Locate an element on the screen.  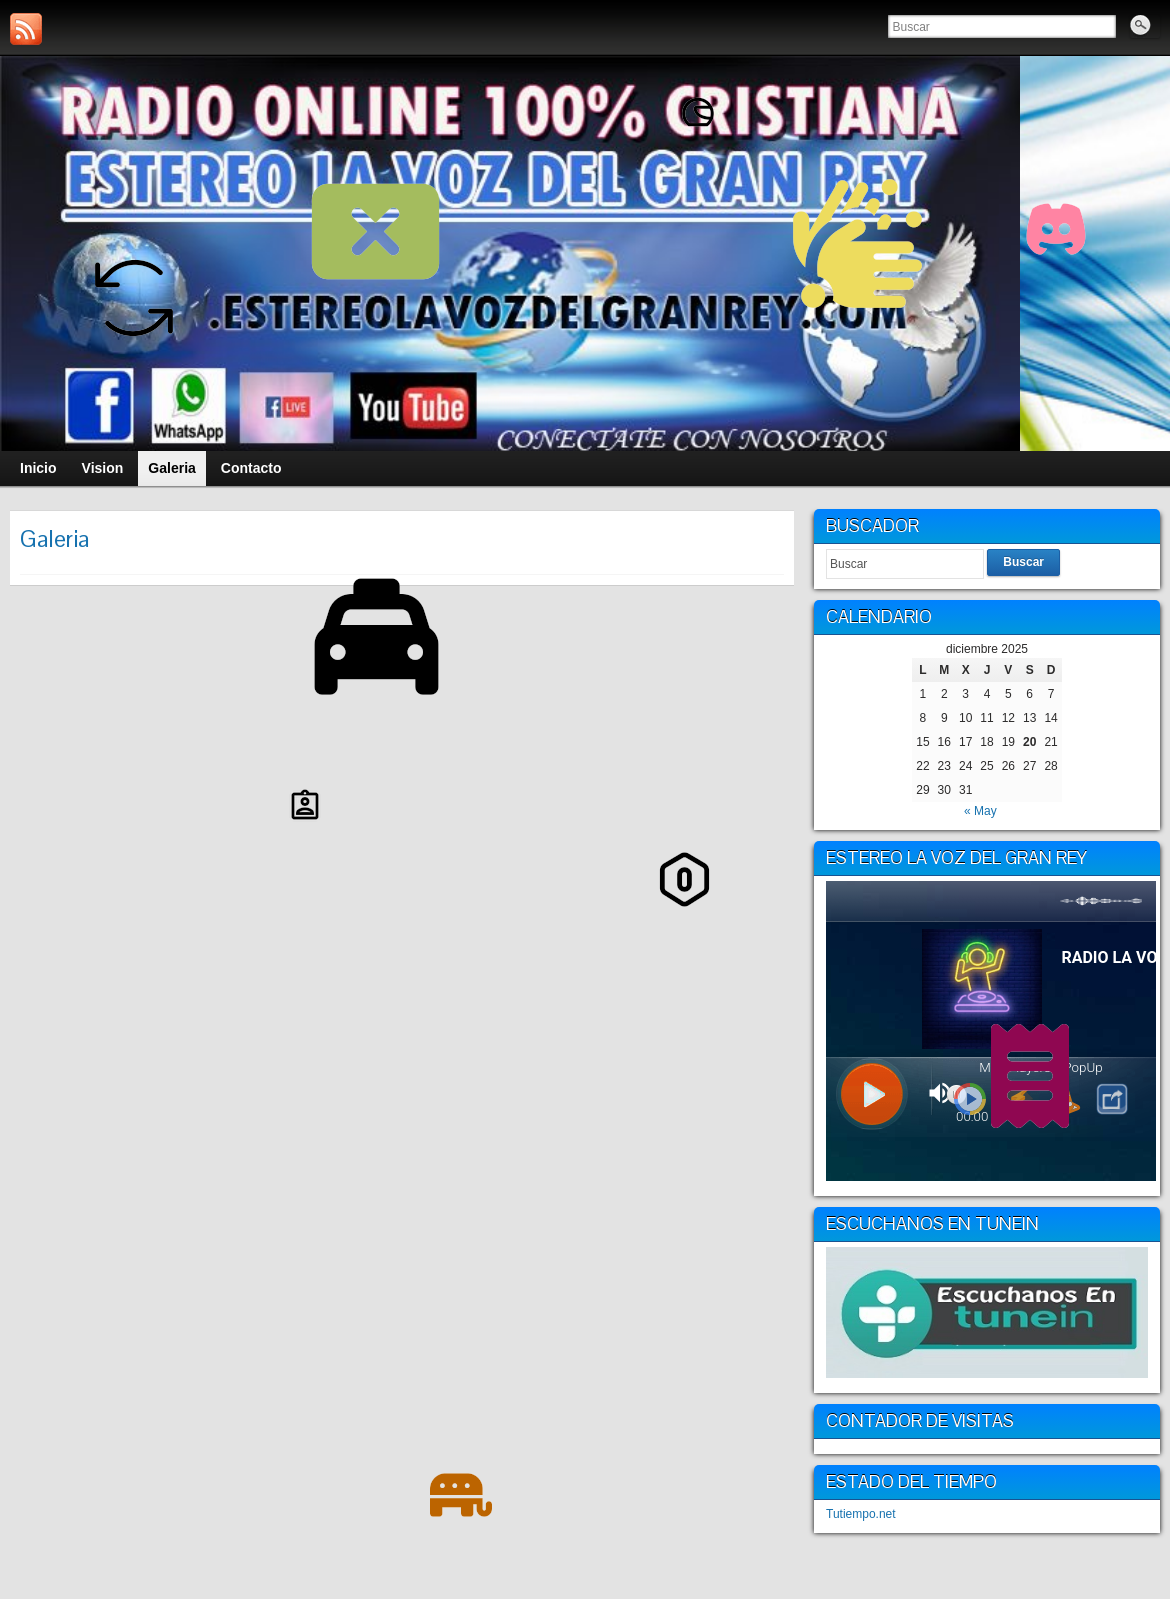
view assigned user profile is located at coordinates (305, 806).